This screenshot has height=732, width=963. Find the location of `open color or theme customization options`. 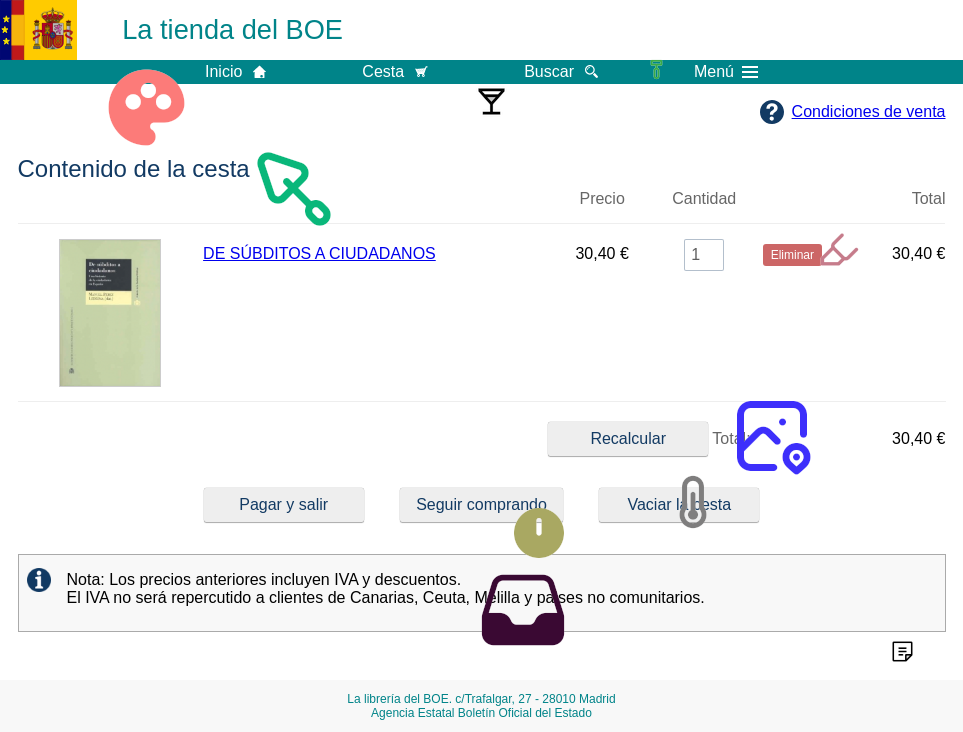

open color or theme customization options is located at coordinates (146, 107).